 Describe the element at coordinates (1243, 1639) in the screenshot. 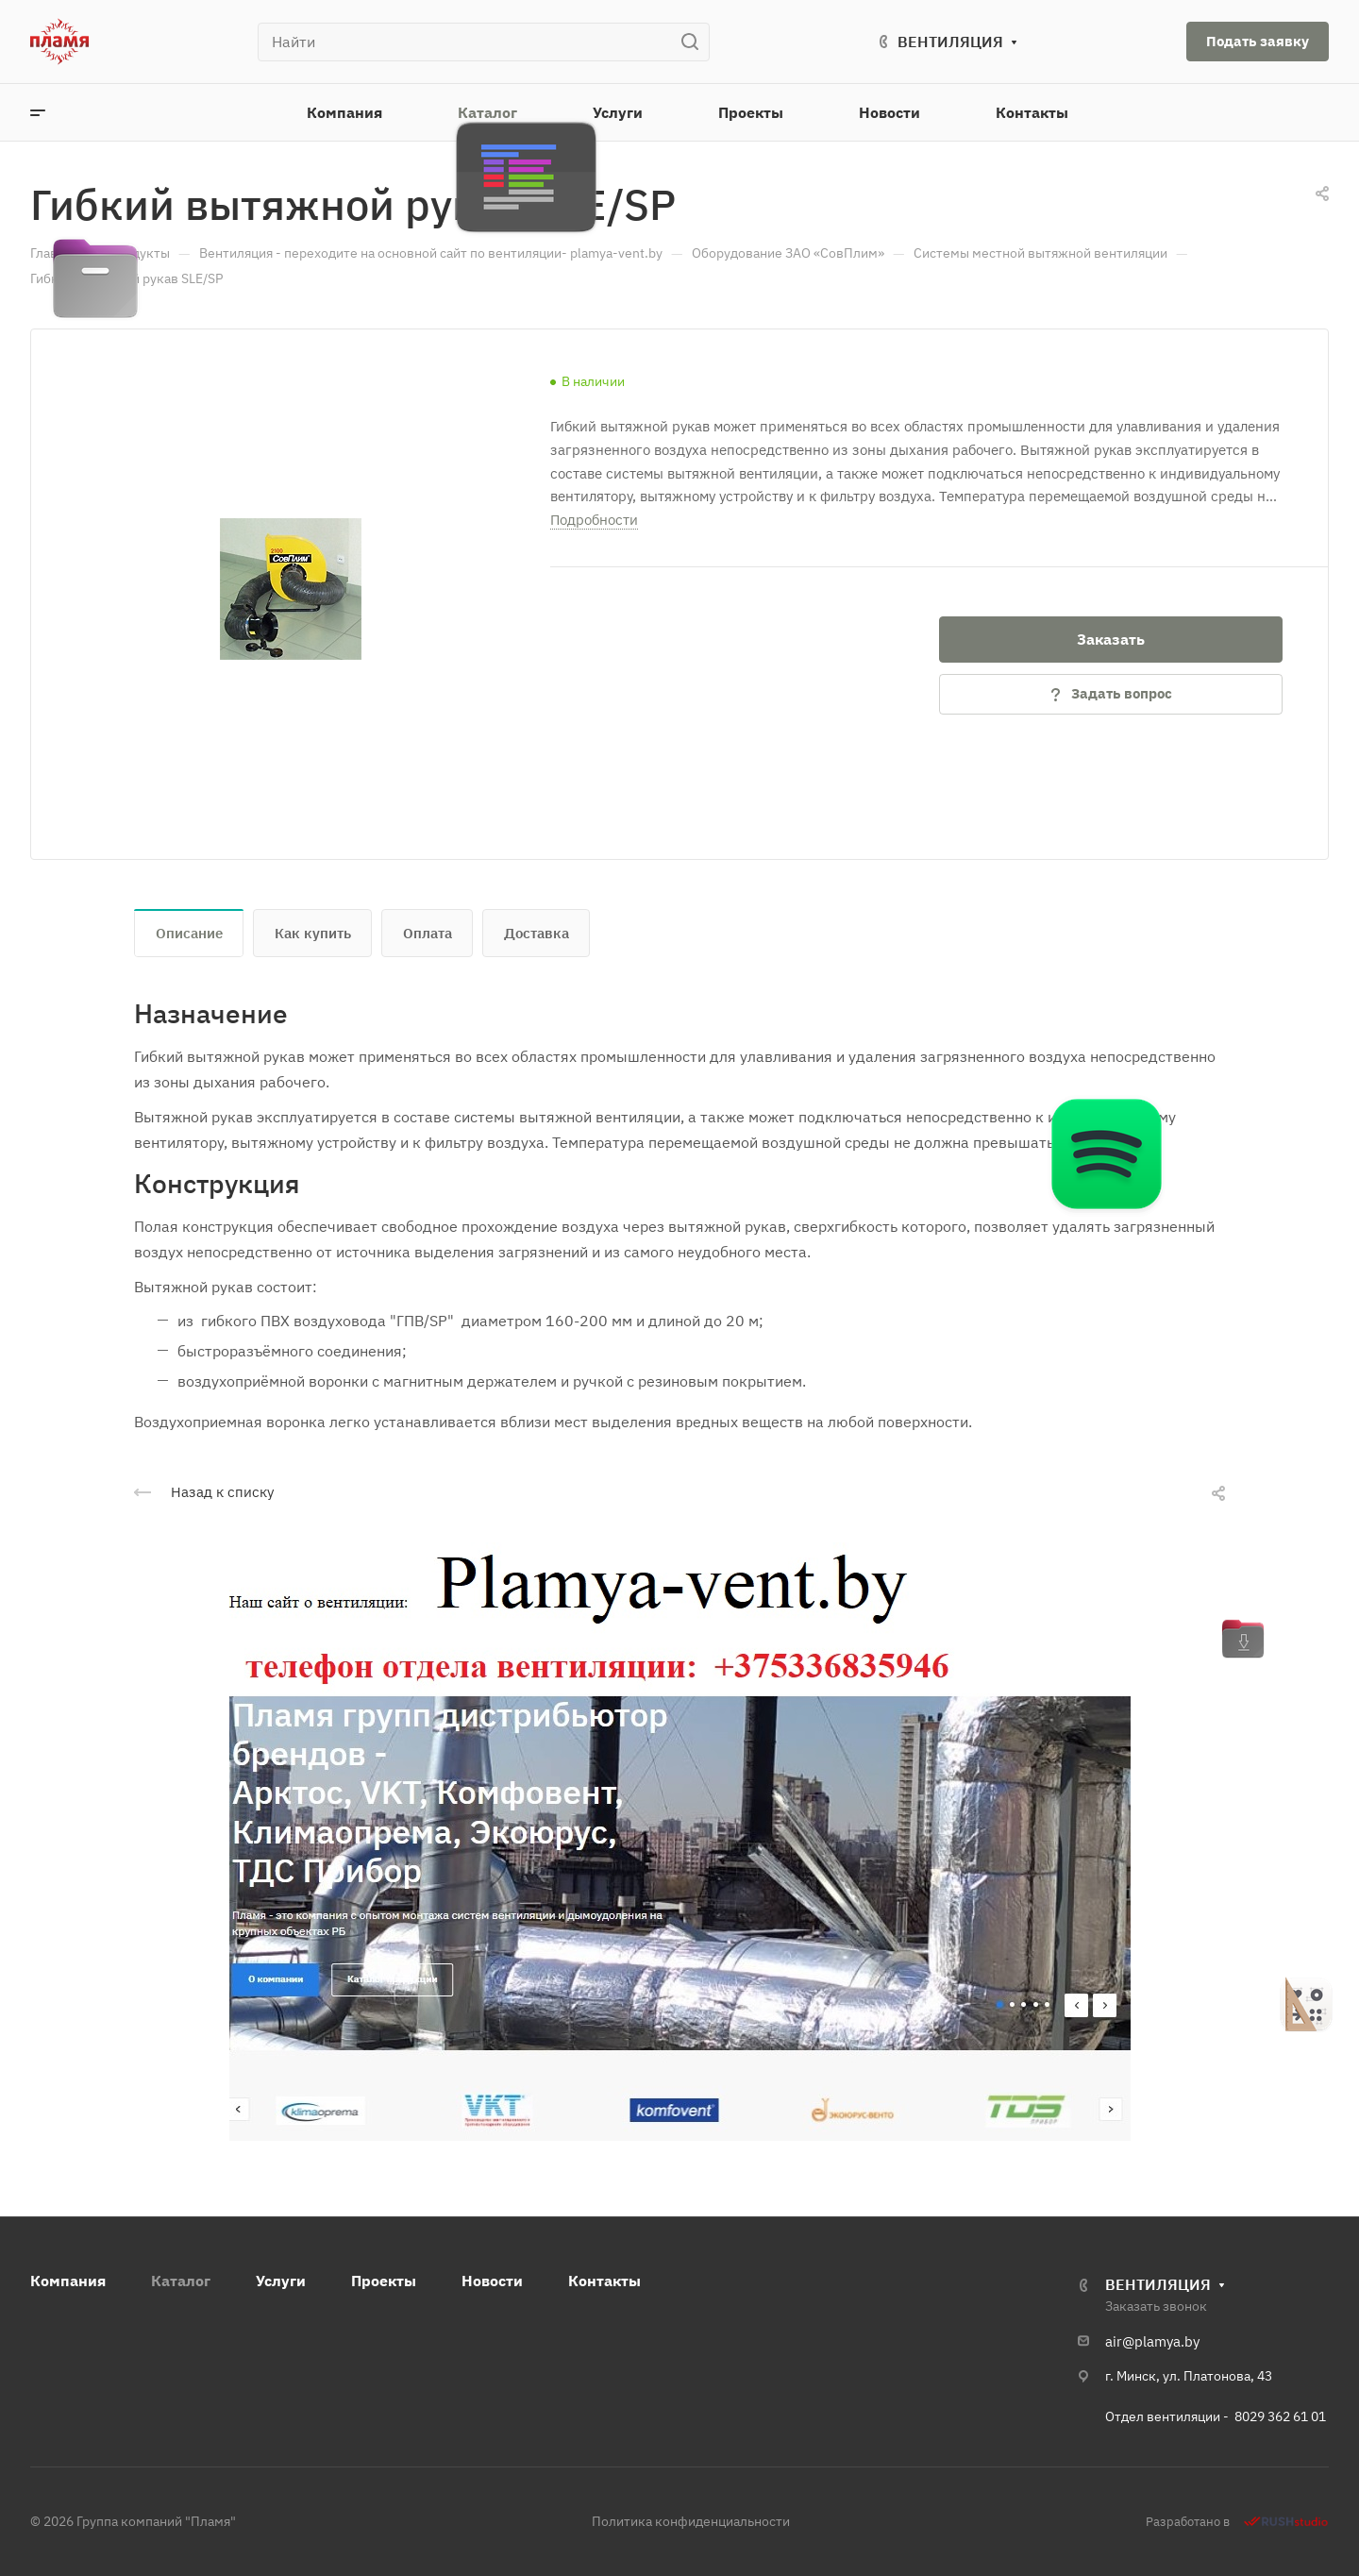

I see `open your downloads folder` at that location.